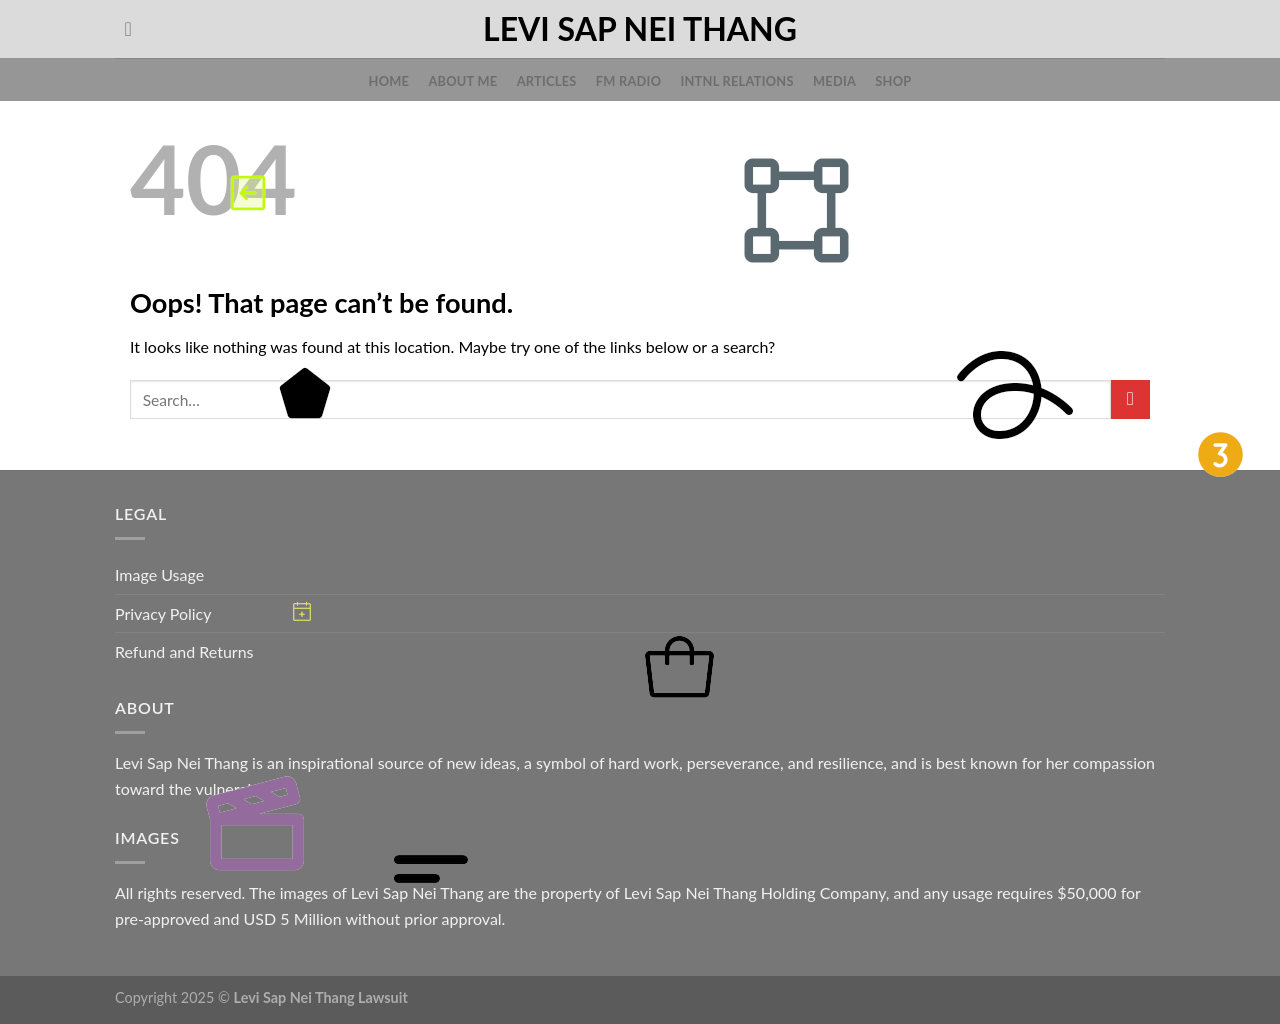  I want to click on toggle freehand drawing or scribble mode, so click(1009, 395).